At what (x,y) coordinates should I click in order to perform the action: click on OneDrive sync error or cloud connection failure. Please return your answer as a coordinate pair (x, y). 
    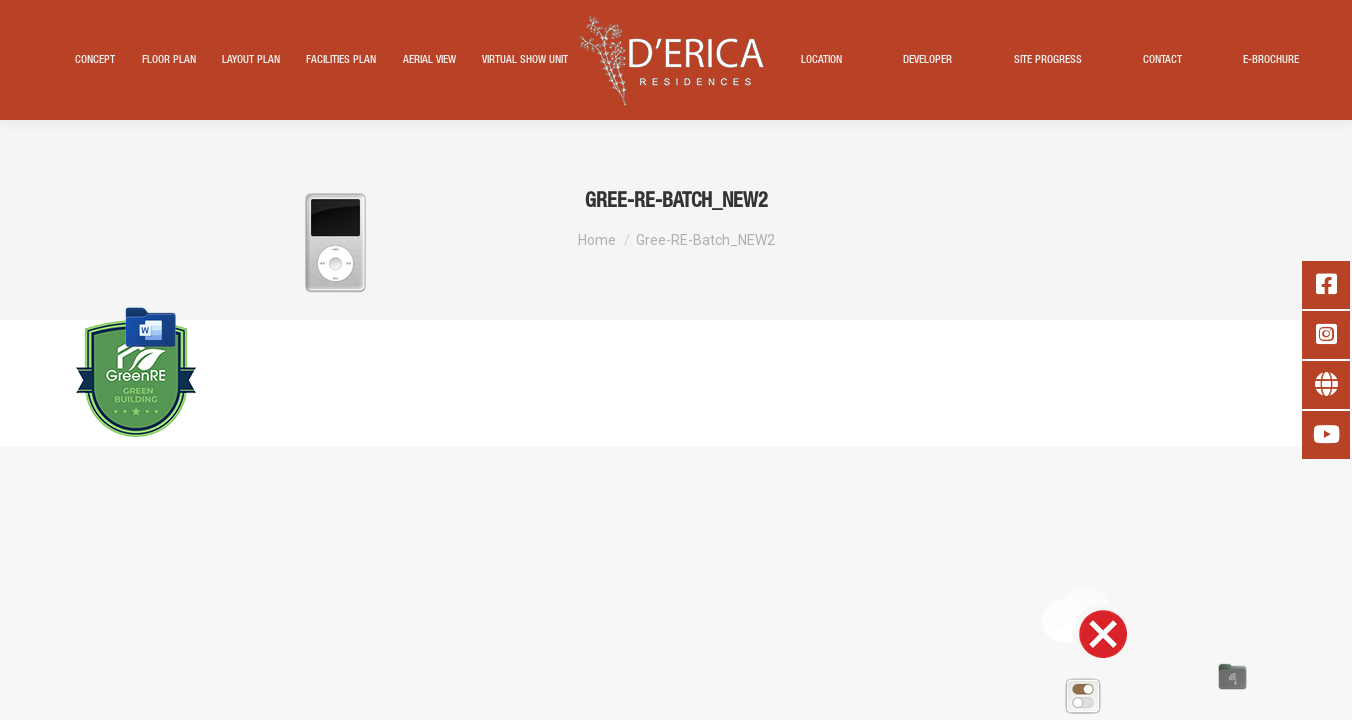
    Looking at the image, I should click on (1084, 615).